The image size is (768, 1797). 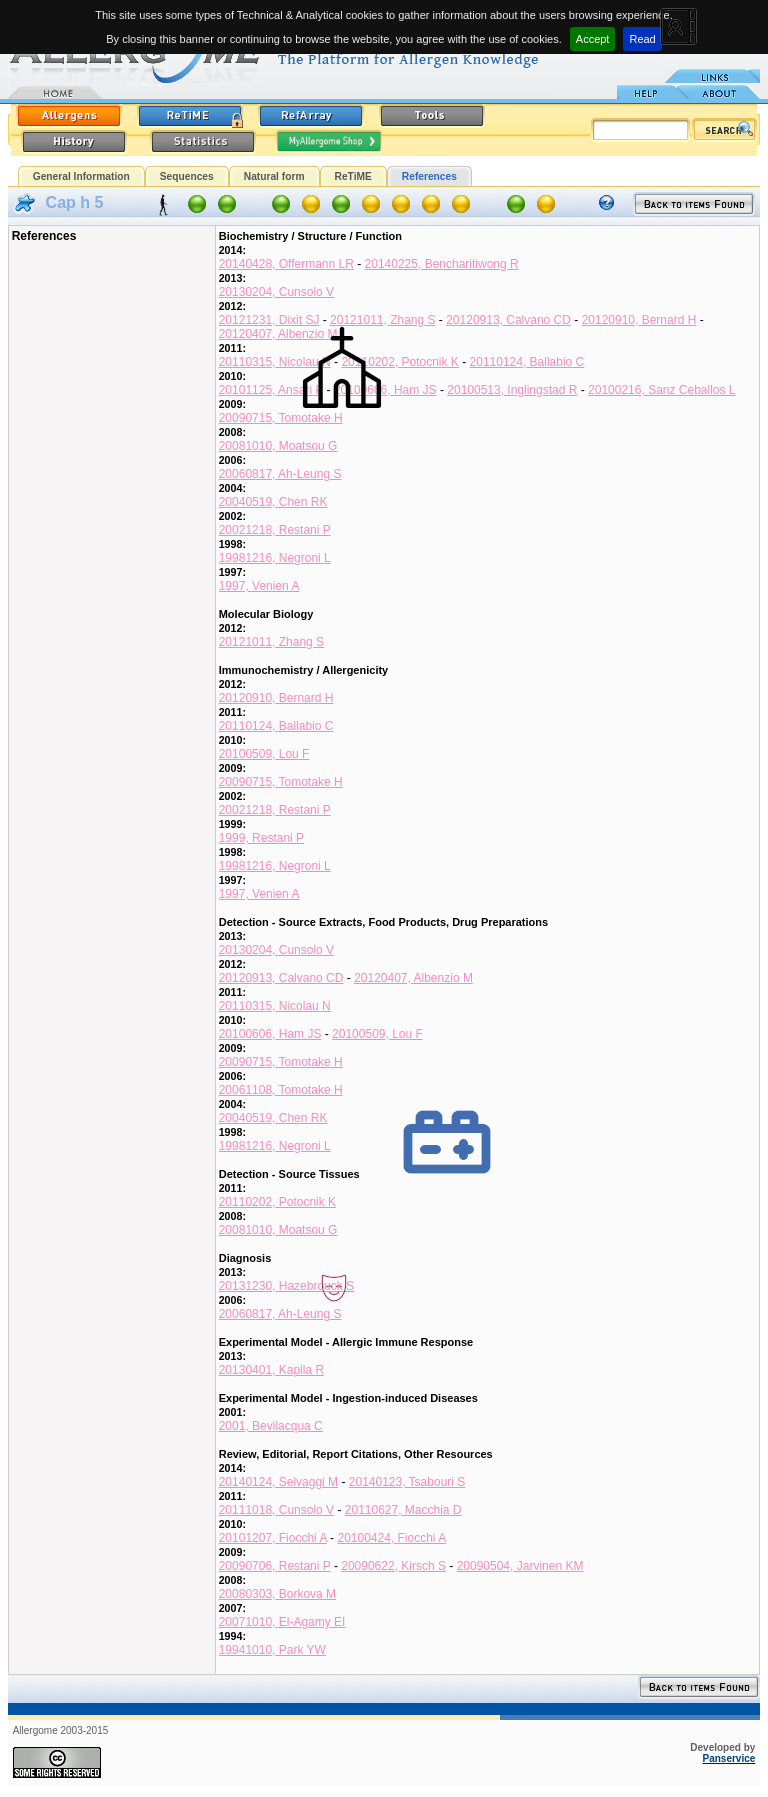 I want to click on check vehicle battery status, so click(x=447, y=1145).